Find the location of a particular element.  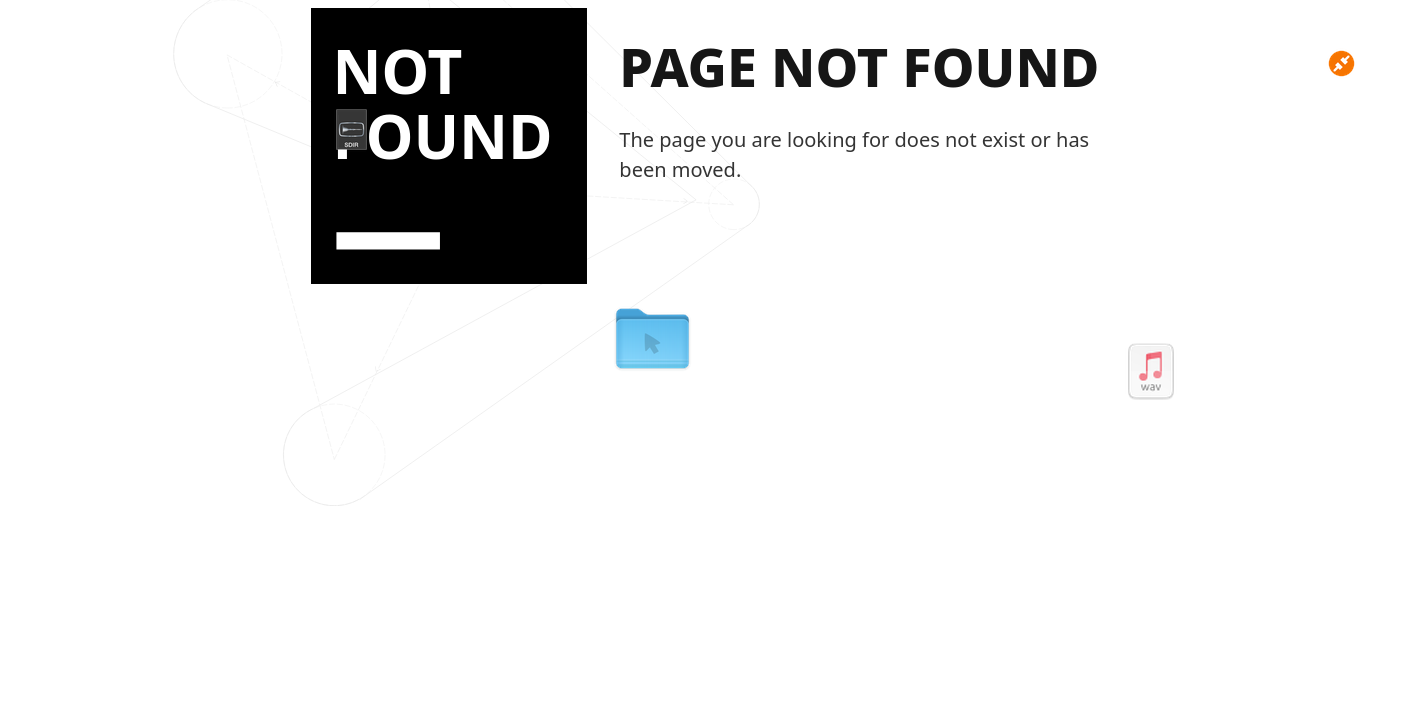

indicates a disconnected or unmounted drive is located at coordinates (1341, 63).